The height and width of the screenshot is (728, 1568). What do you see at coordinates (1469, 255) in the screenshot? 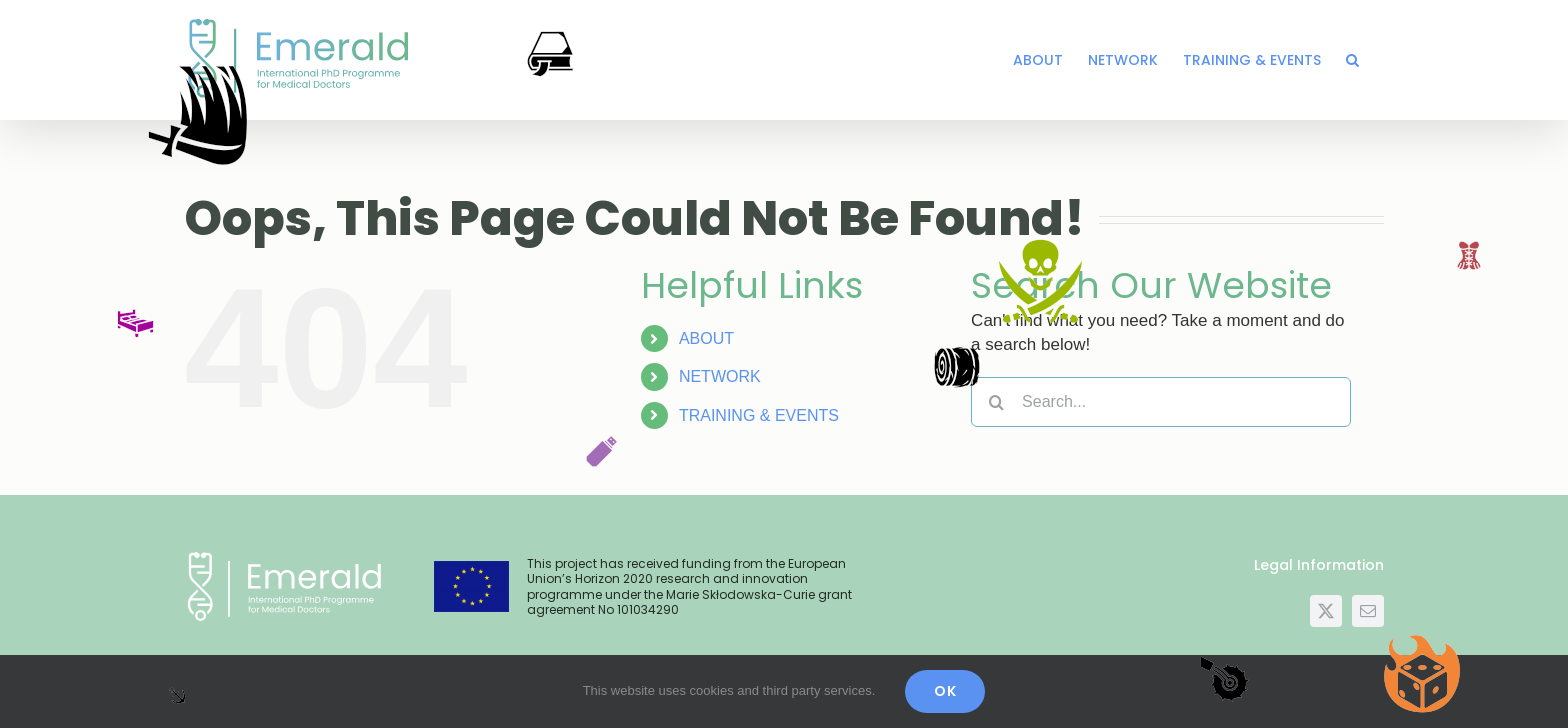
I see `select corset clothing item in game inventory` at bounding box center [1469, 255].